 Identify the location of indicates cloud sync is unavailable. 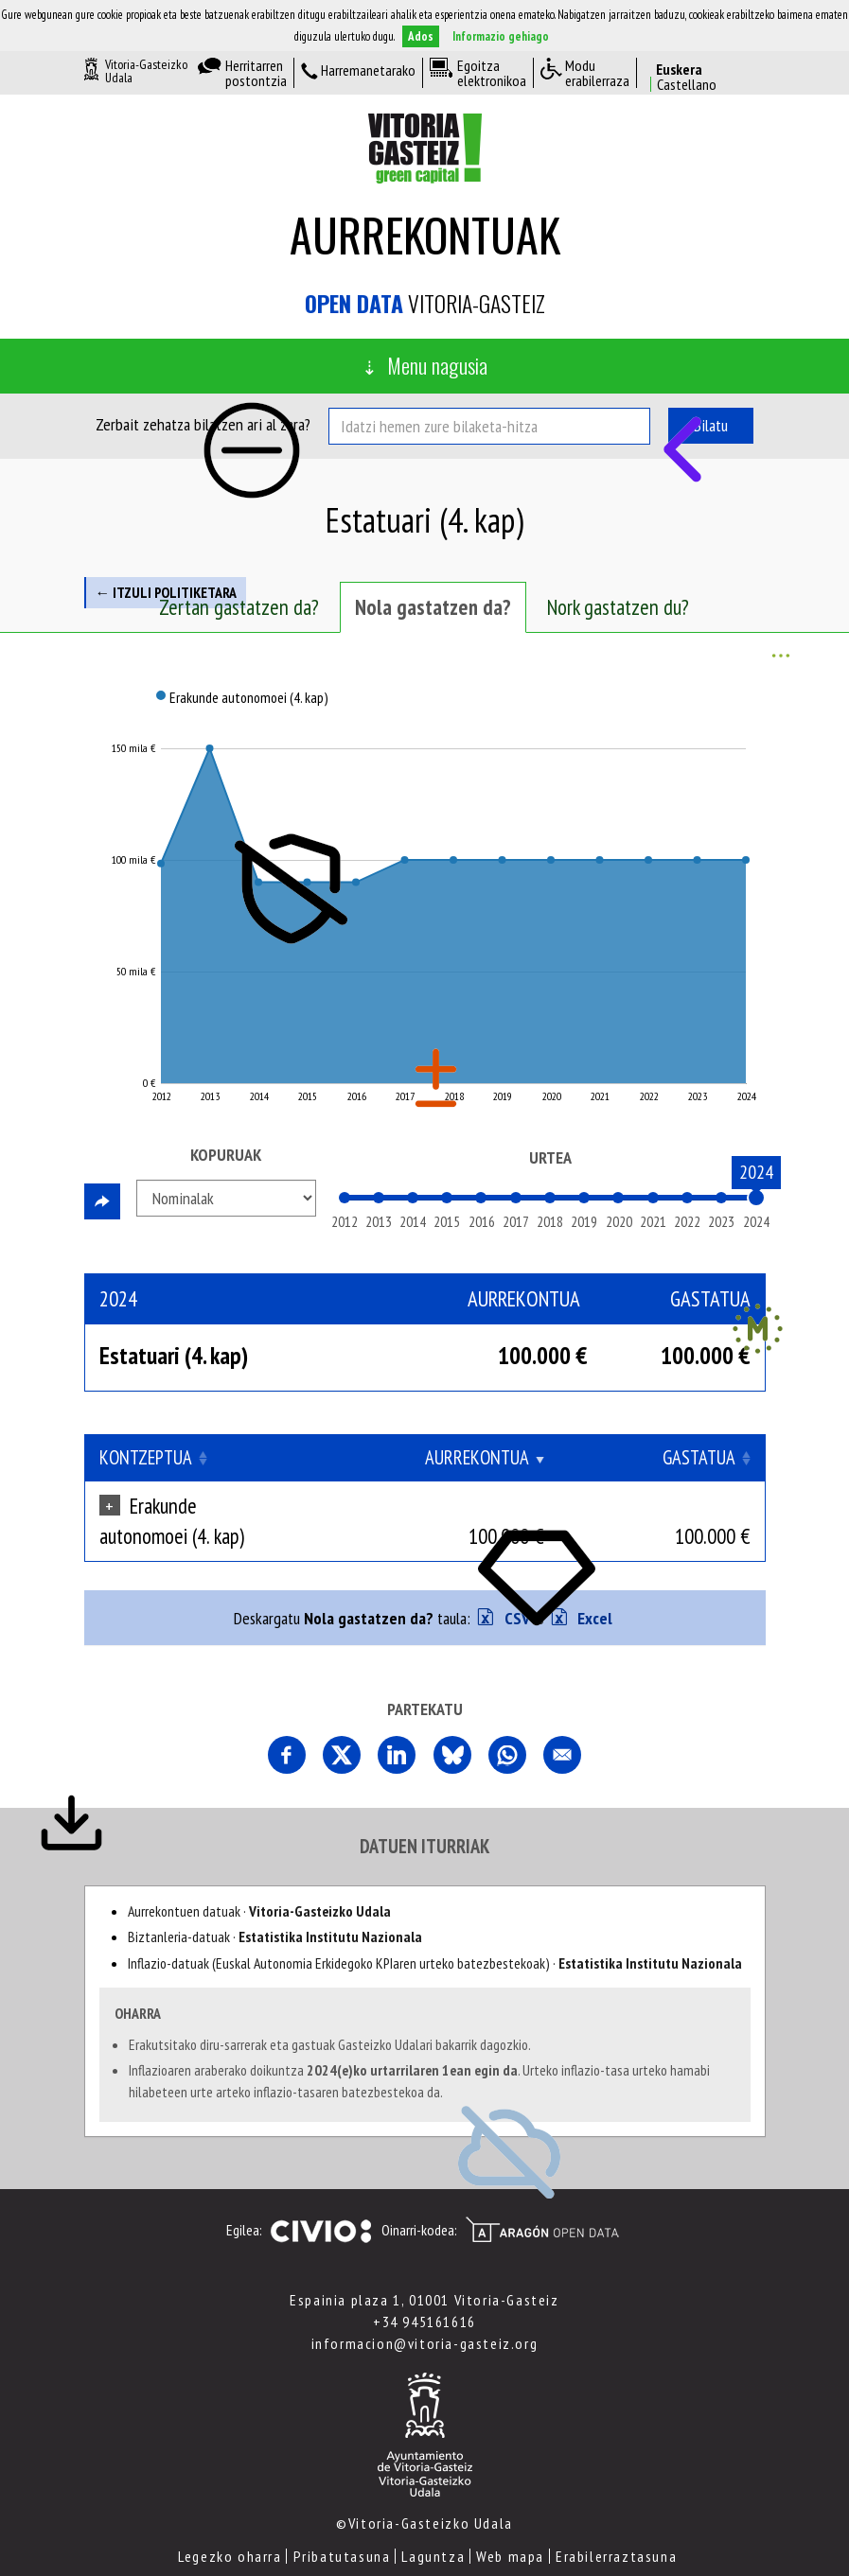
(509, 2147).